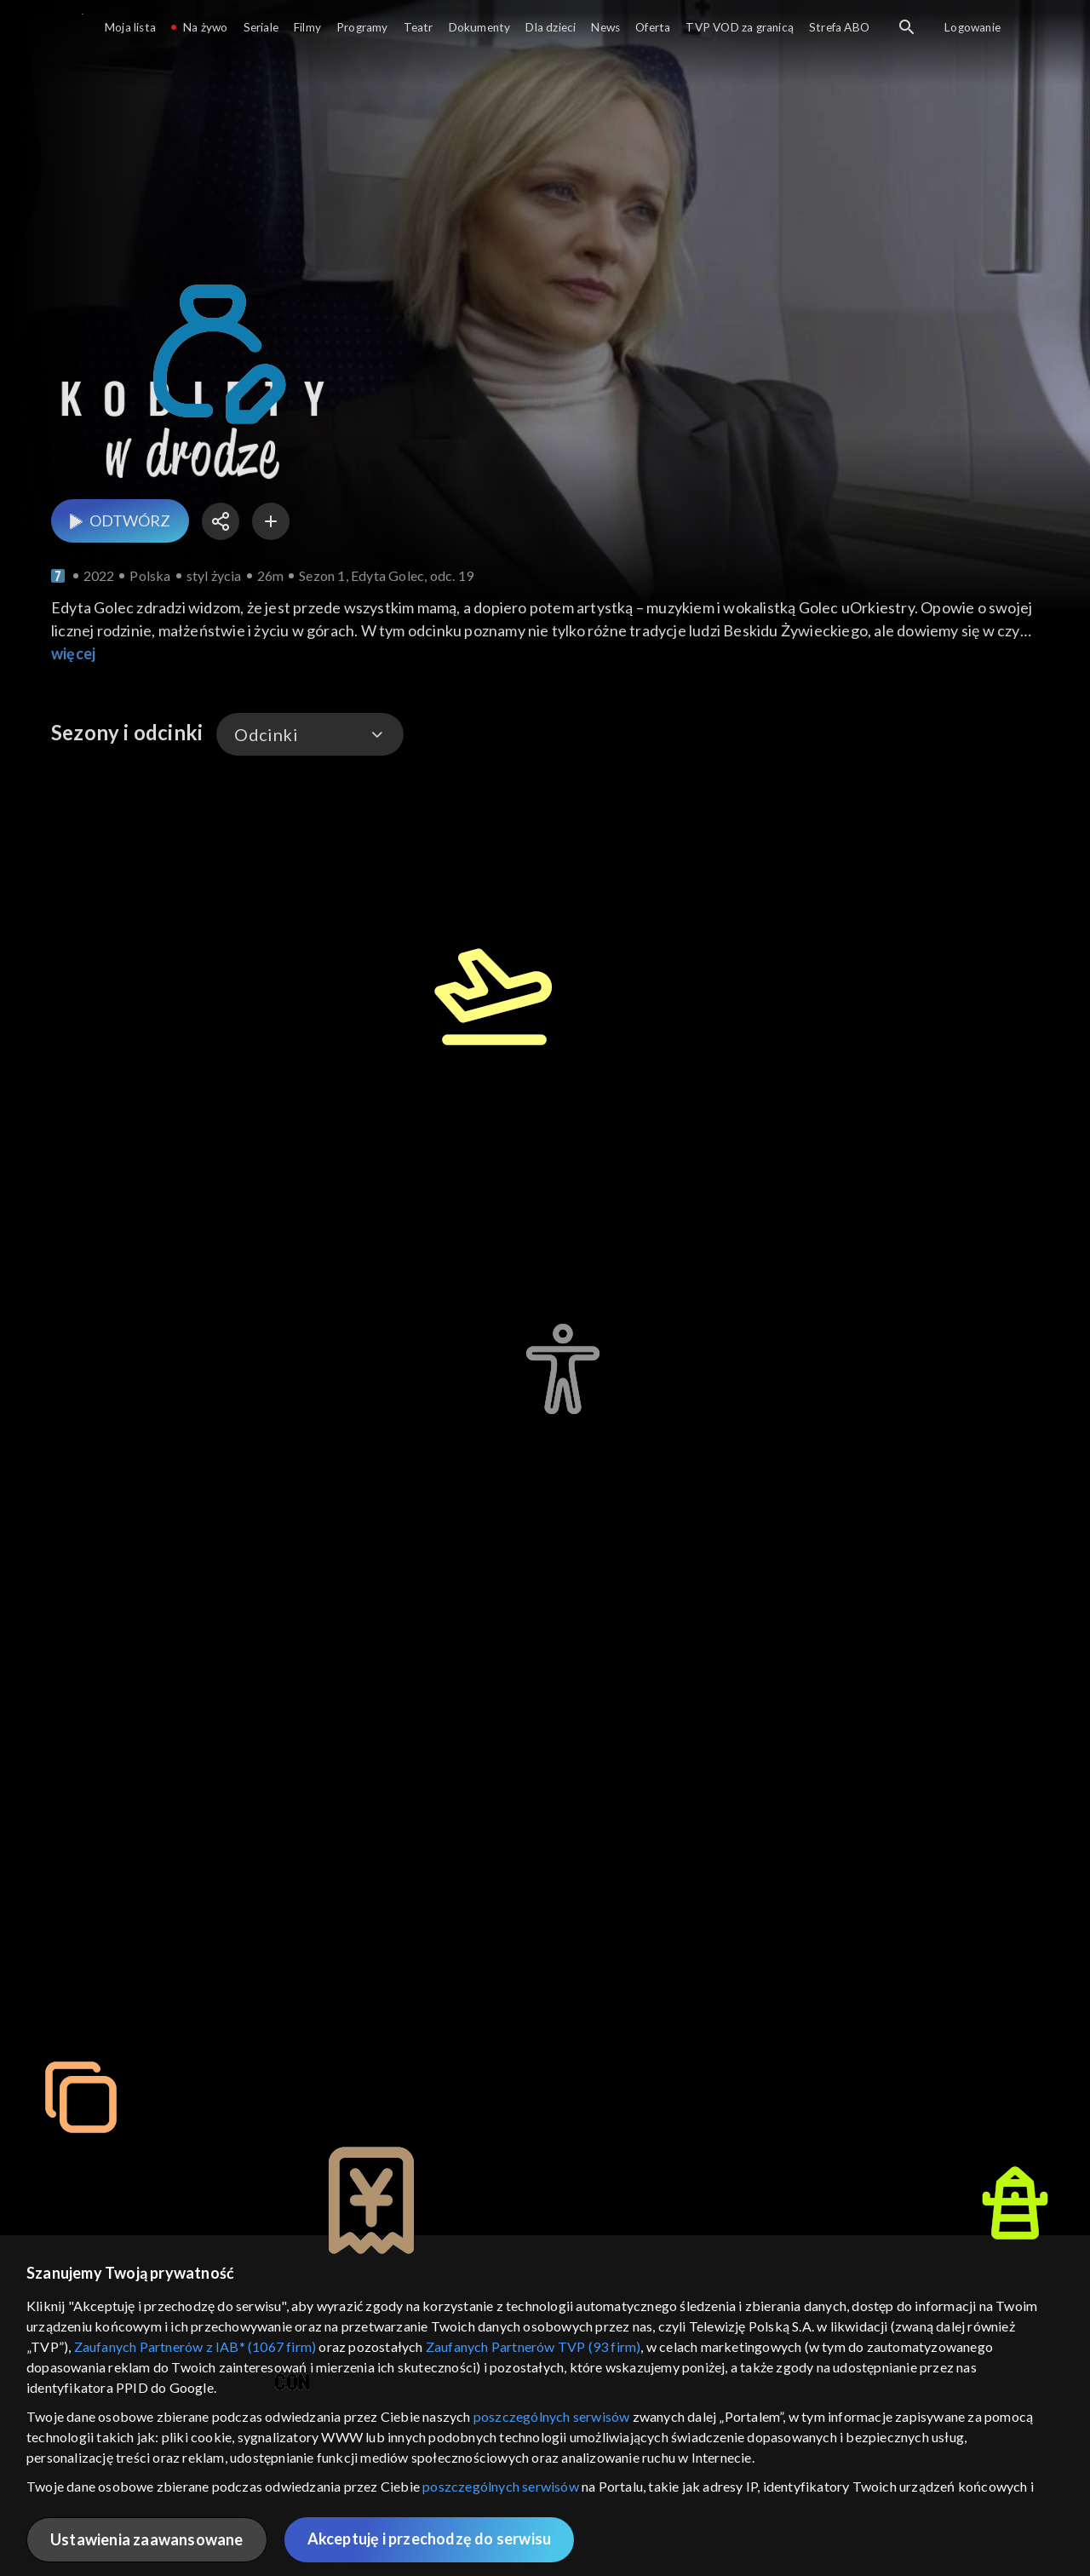 Image resolution: width=1090 pixels, height=2576 pixels. I want to click on initiate an HTTP connection request, so click(292, 2382).